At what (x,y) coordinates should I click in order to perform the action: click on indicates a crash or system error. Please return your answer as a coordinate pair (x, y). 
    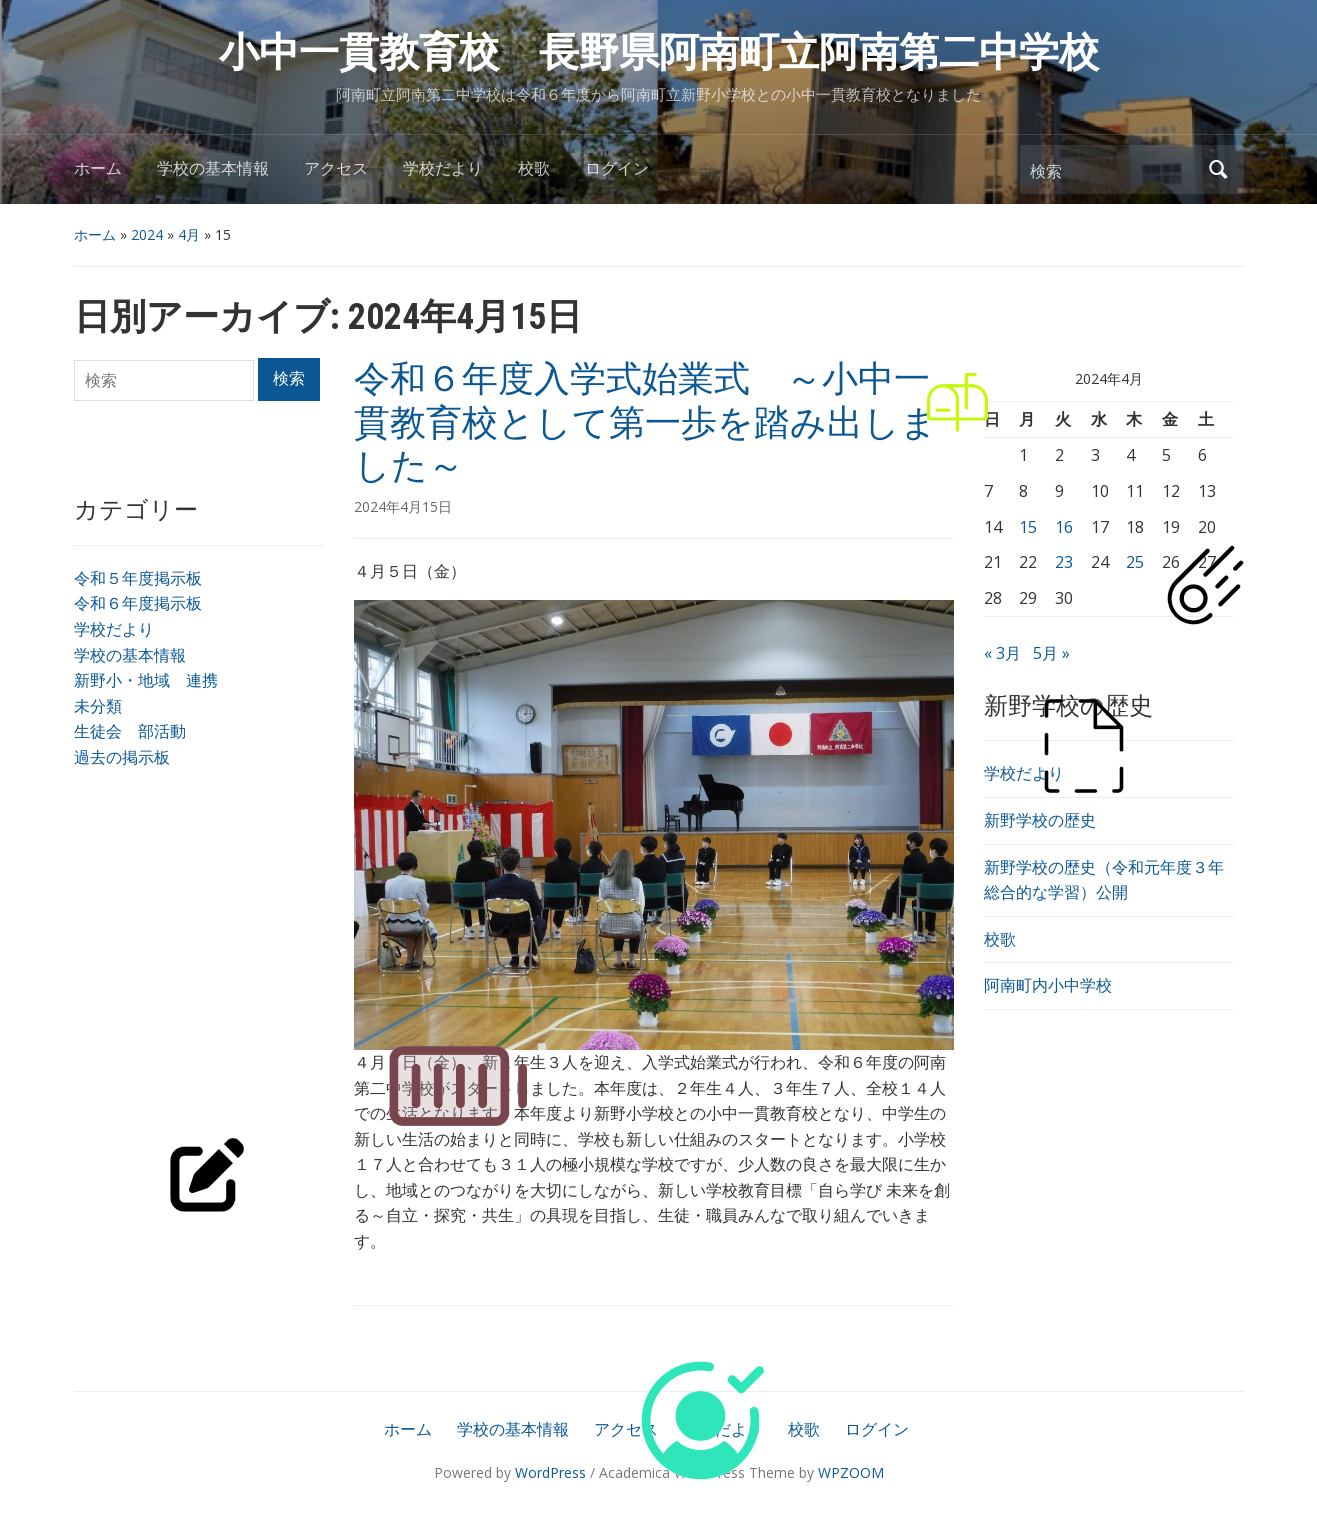
    Looking at the image, I should click on (1205, 586).